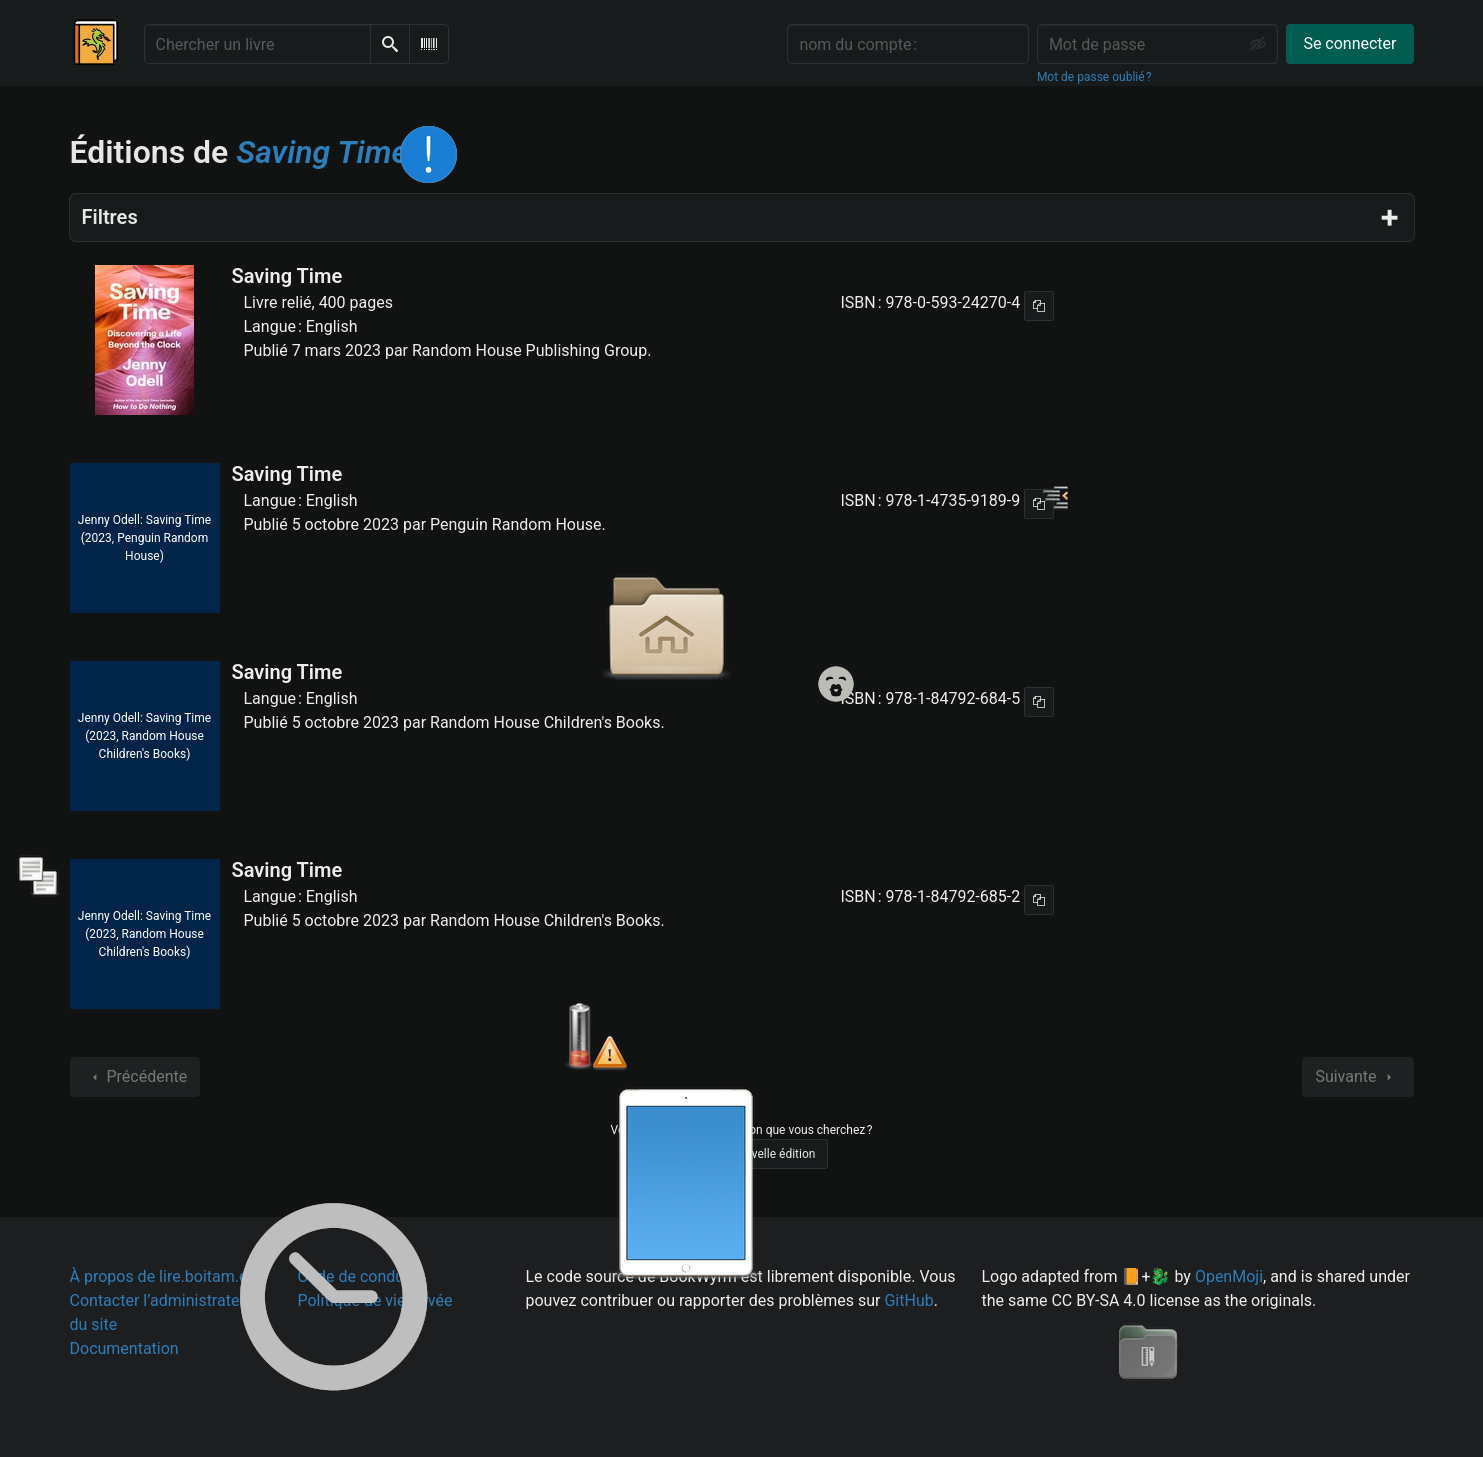 Image resolution: width=1483 pixels, height=1457 pixels. What do you see at coordinates (1148, 1352) in the screenshot?
I see `open templates folder` at bounding box center [1148, 1352].